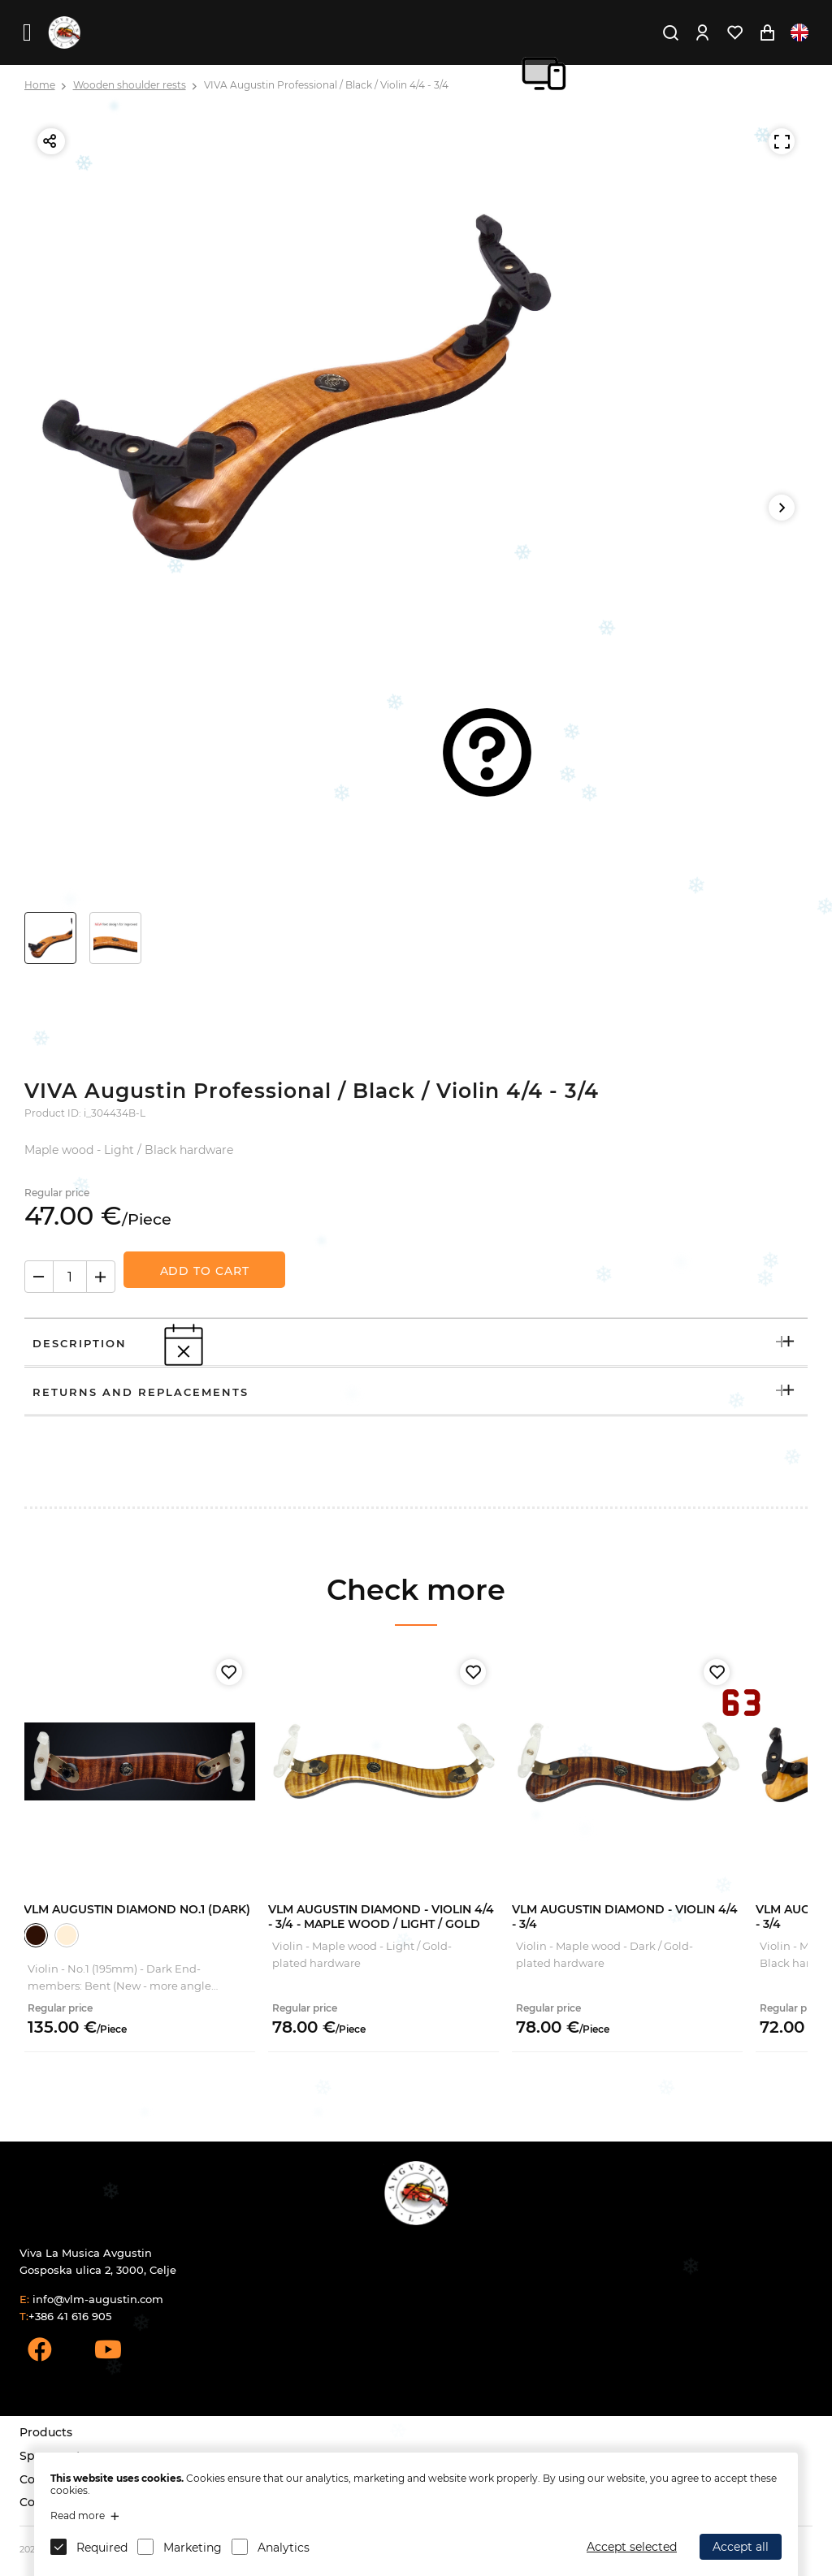  What do you see at coordinates (543, 73) in the screenshot?
I see `manage connected devices` at bounding box center [543, 73].